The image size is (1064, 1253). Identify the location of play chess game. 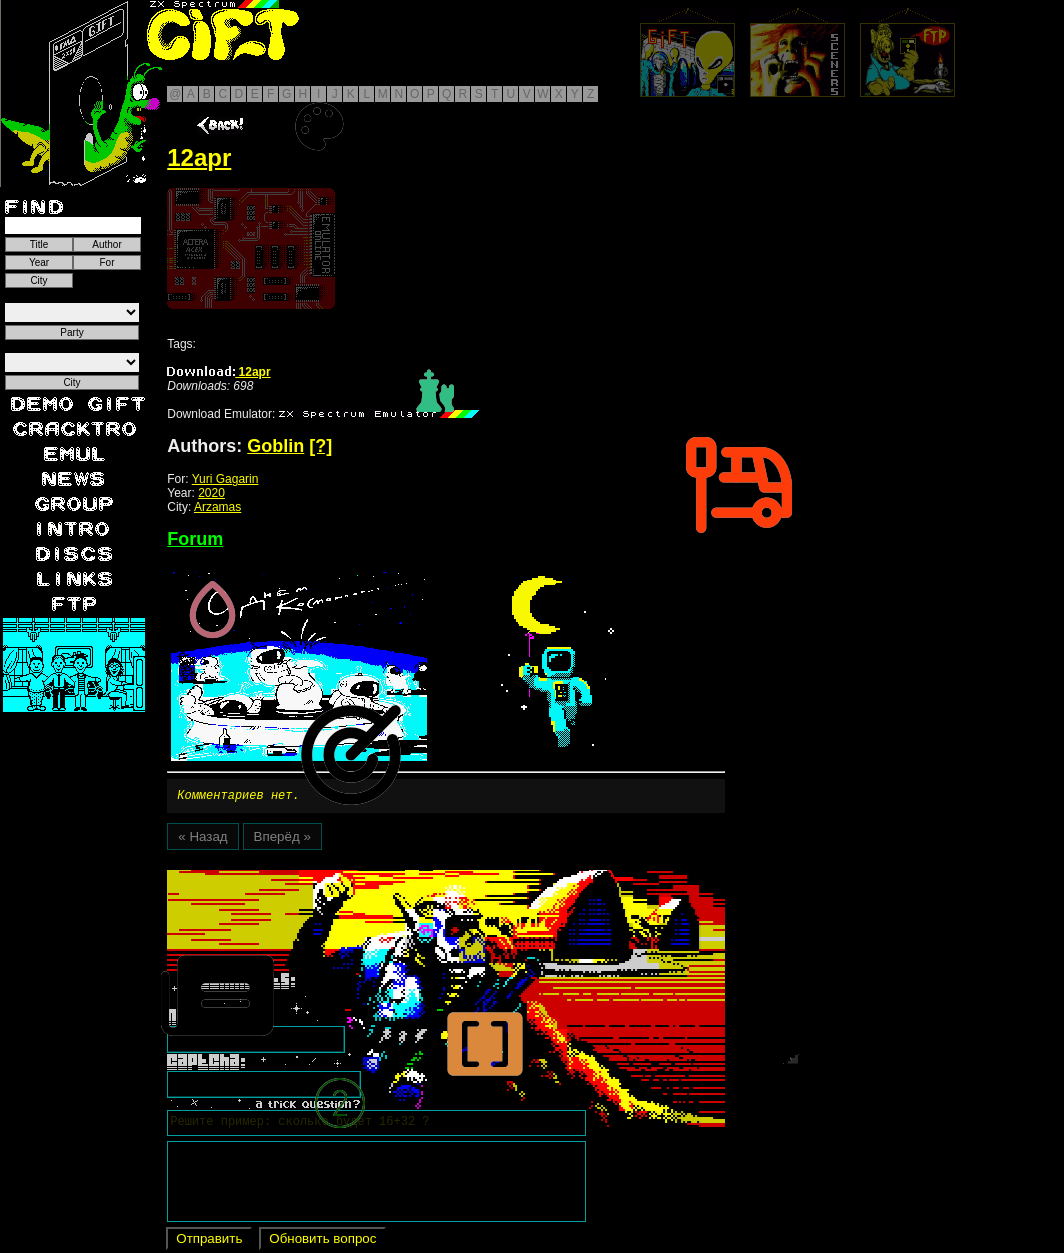
(434, 392).